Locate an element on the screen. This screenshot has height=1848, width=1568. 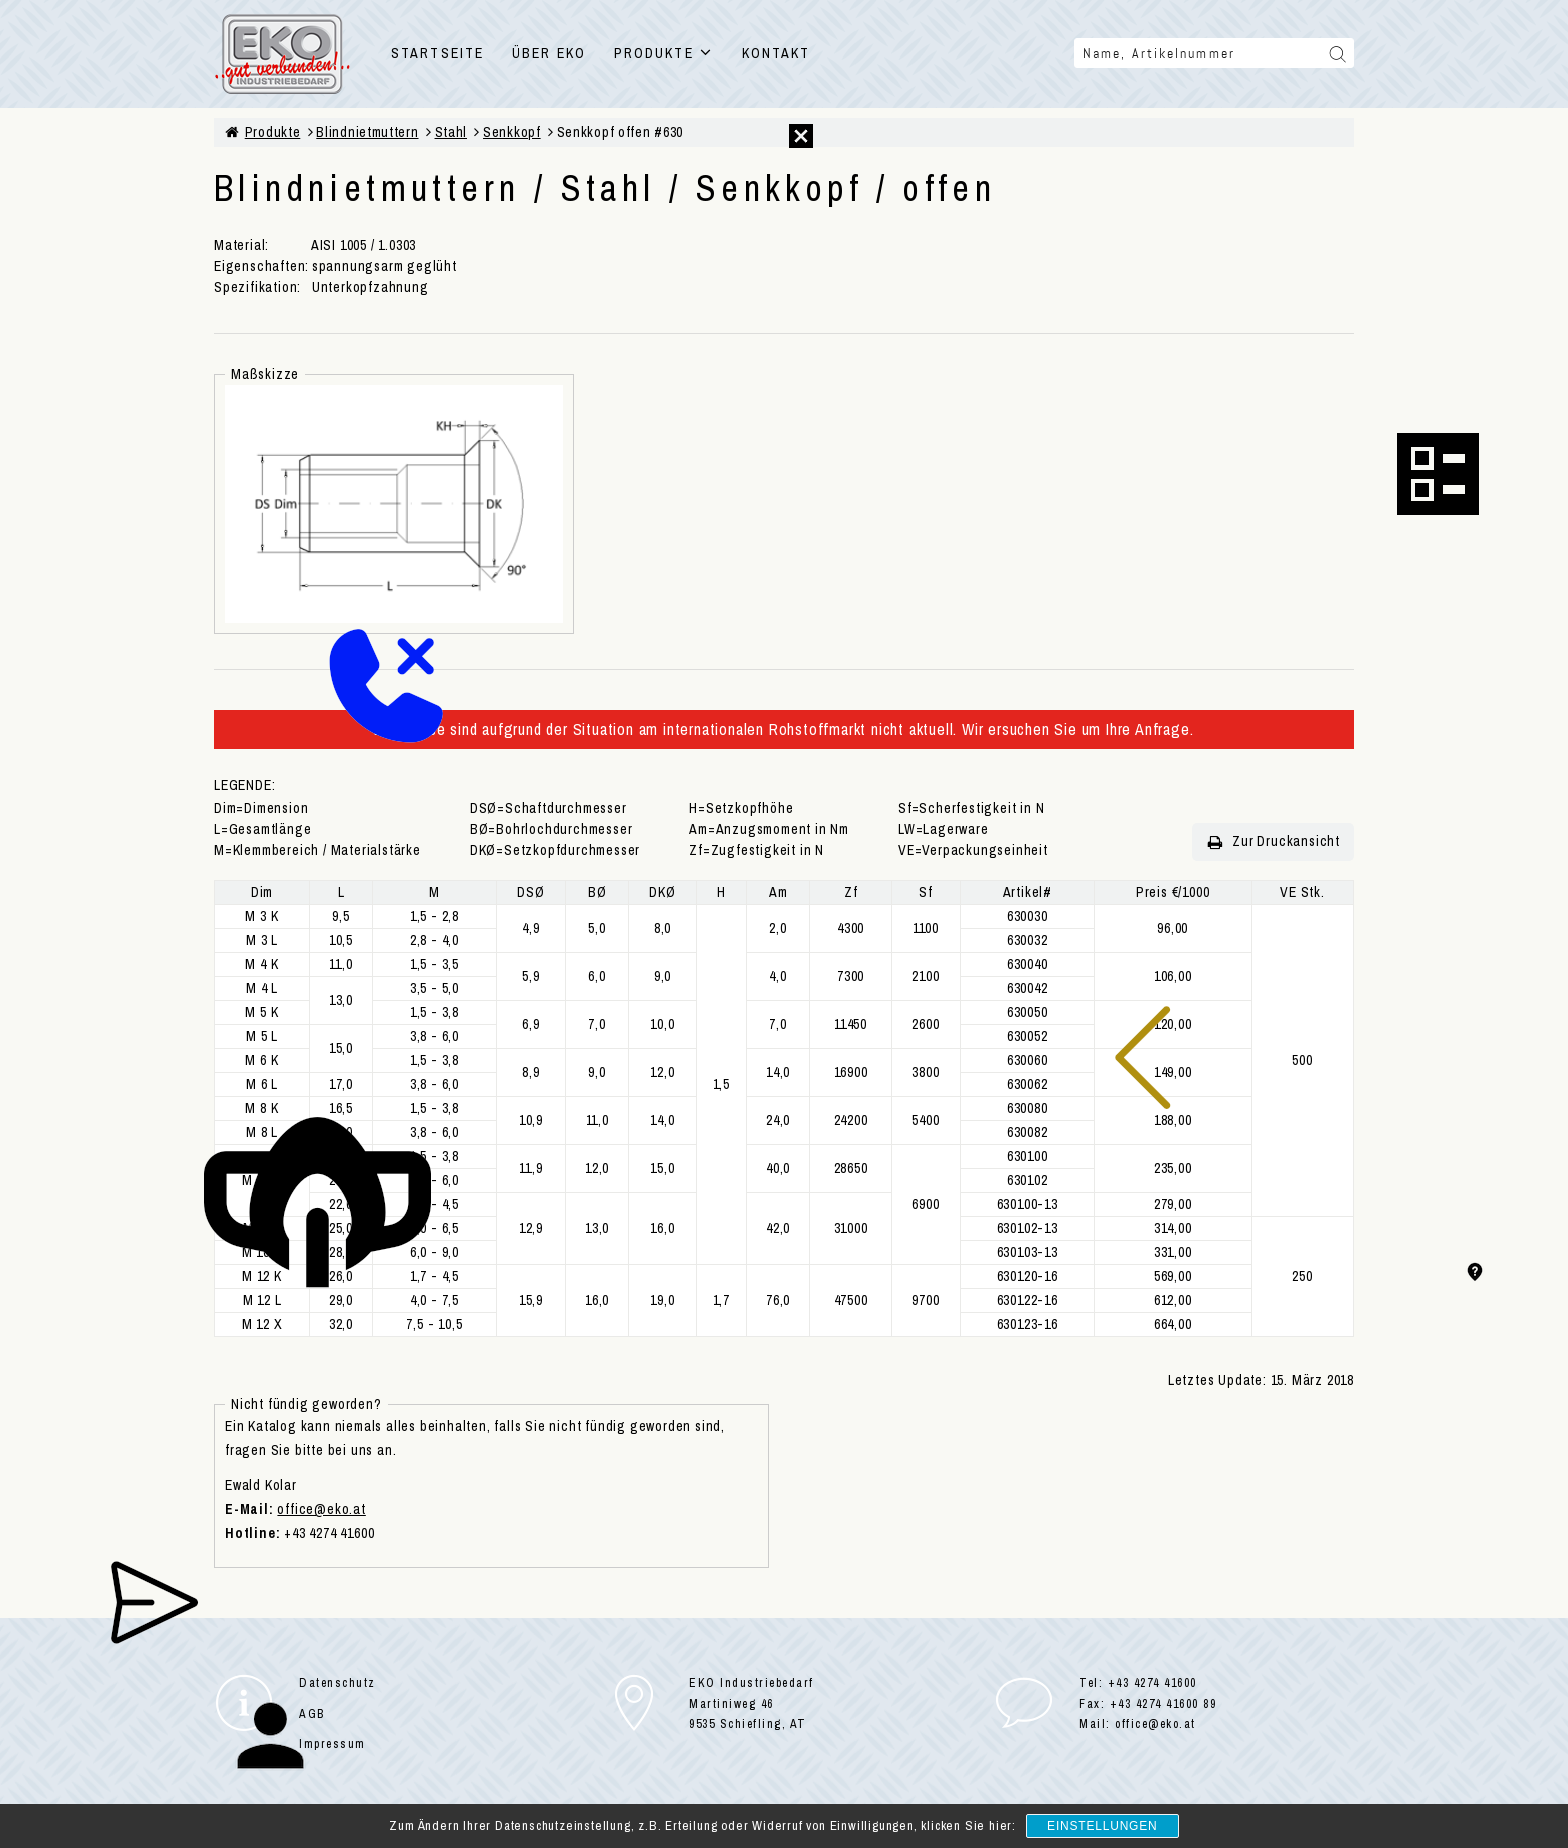
view your profile is located at coordinates (270, 1735).